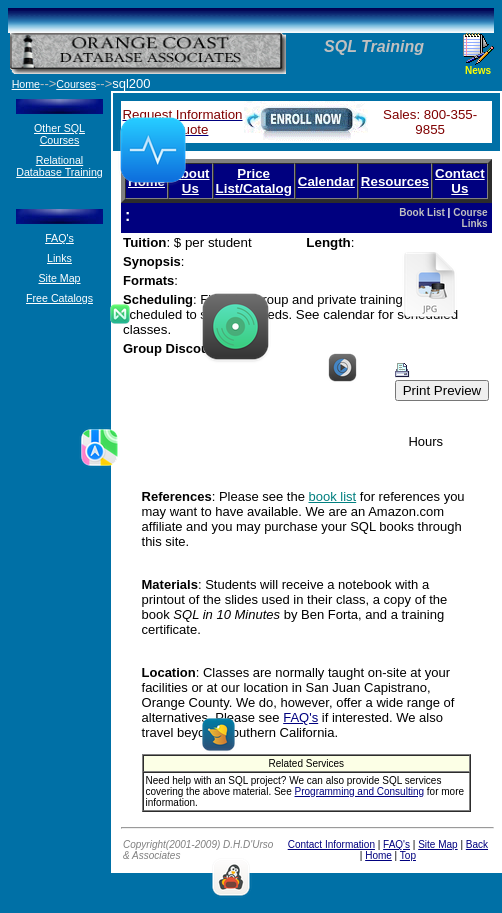 Image resolution: width=502 pixels, height=913 pixels. Describe the element at coordinates (120, 314) in the screenshot. I see `open mindmaster mind mapping application` at that location.